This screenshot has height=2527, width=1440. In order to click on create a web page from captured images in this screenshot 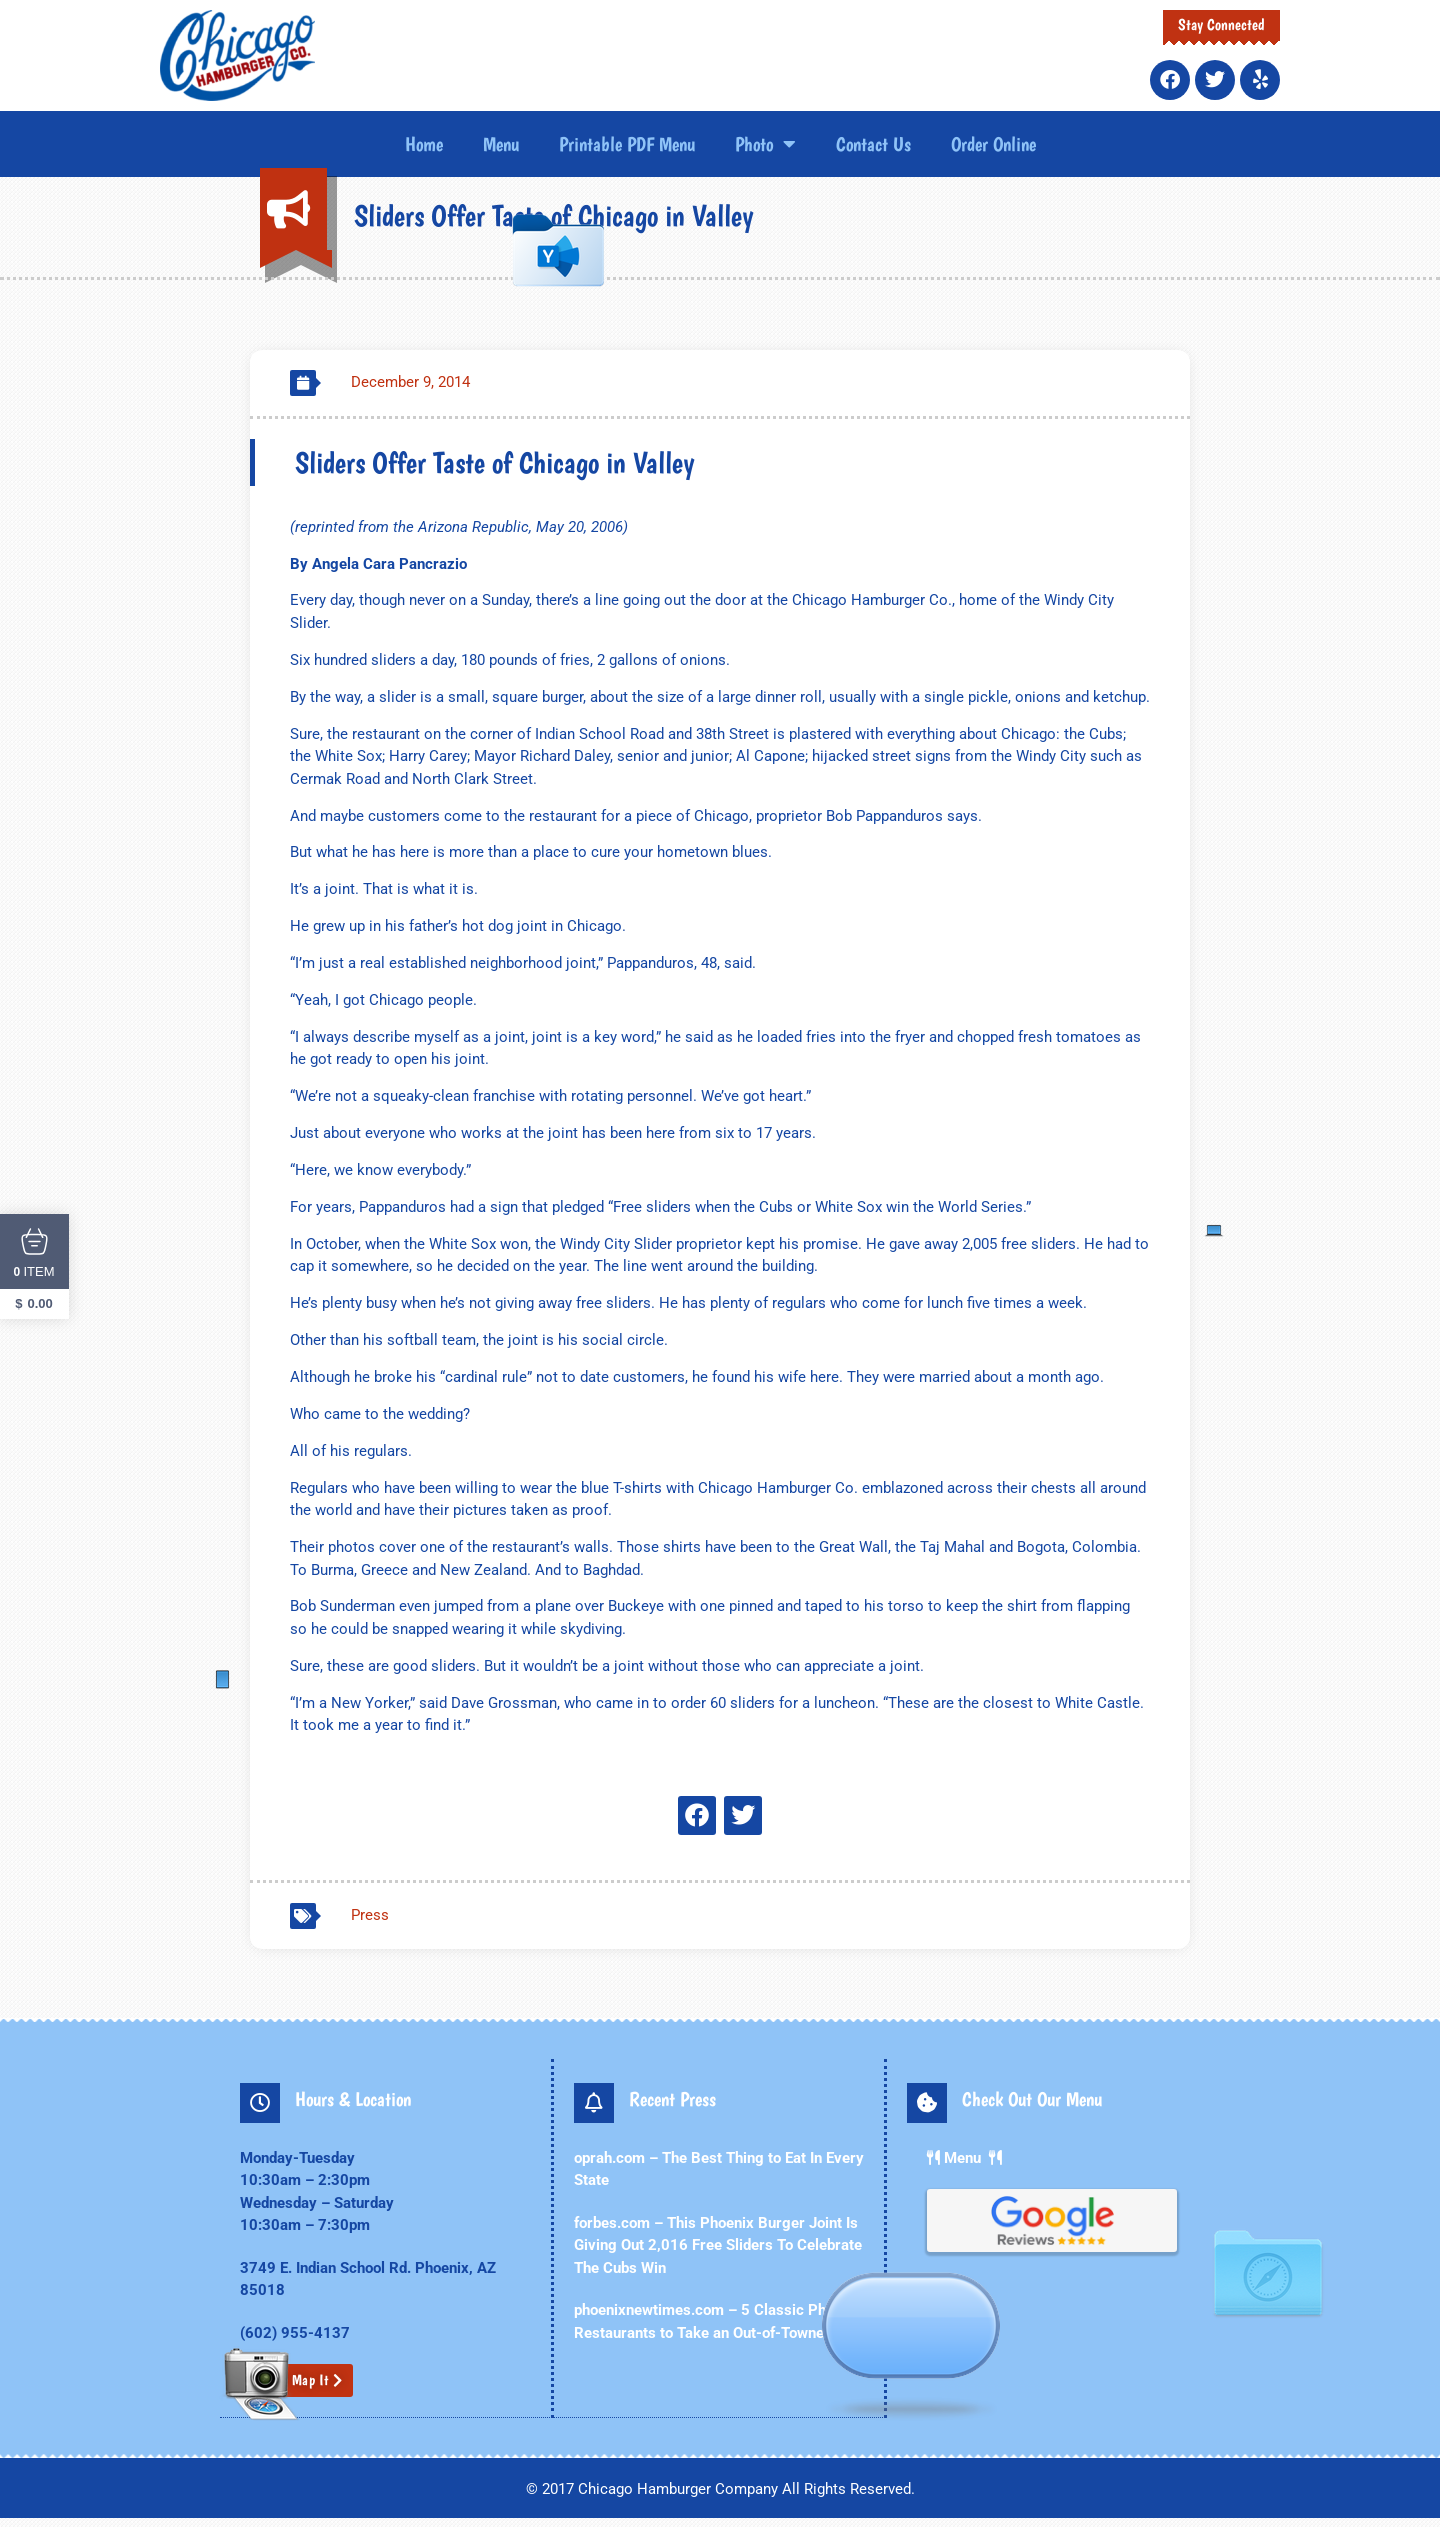, I will do `click(256, 2384)`.